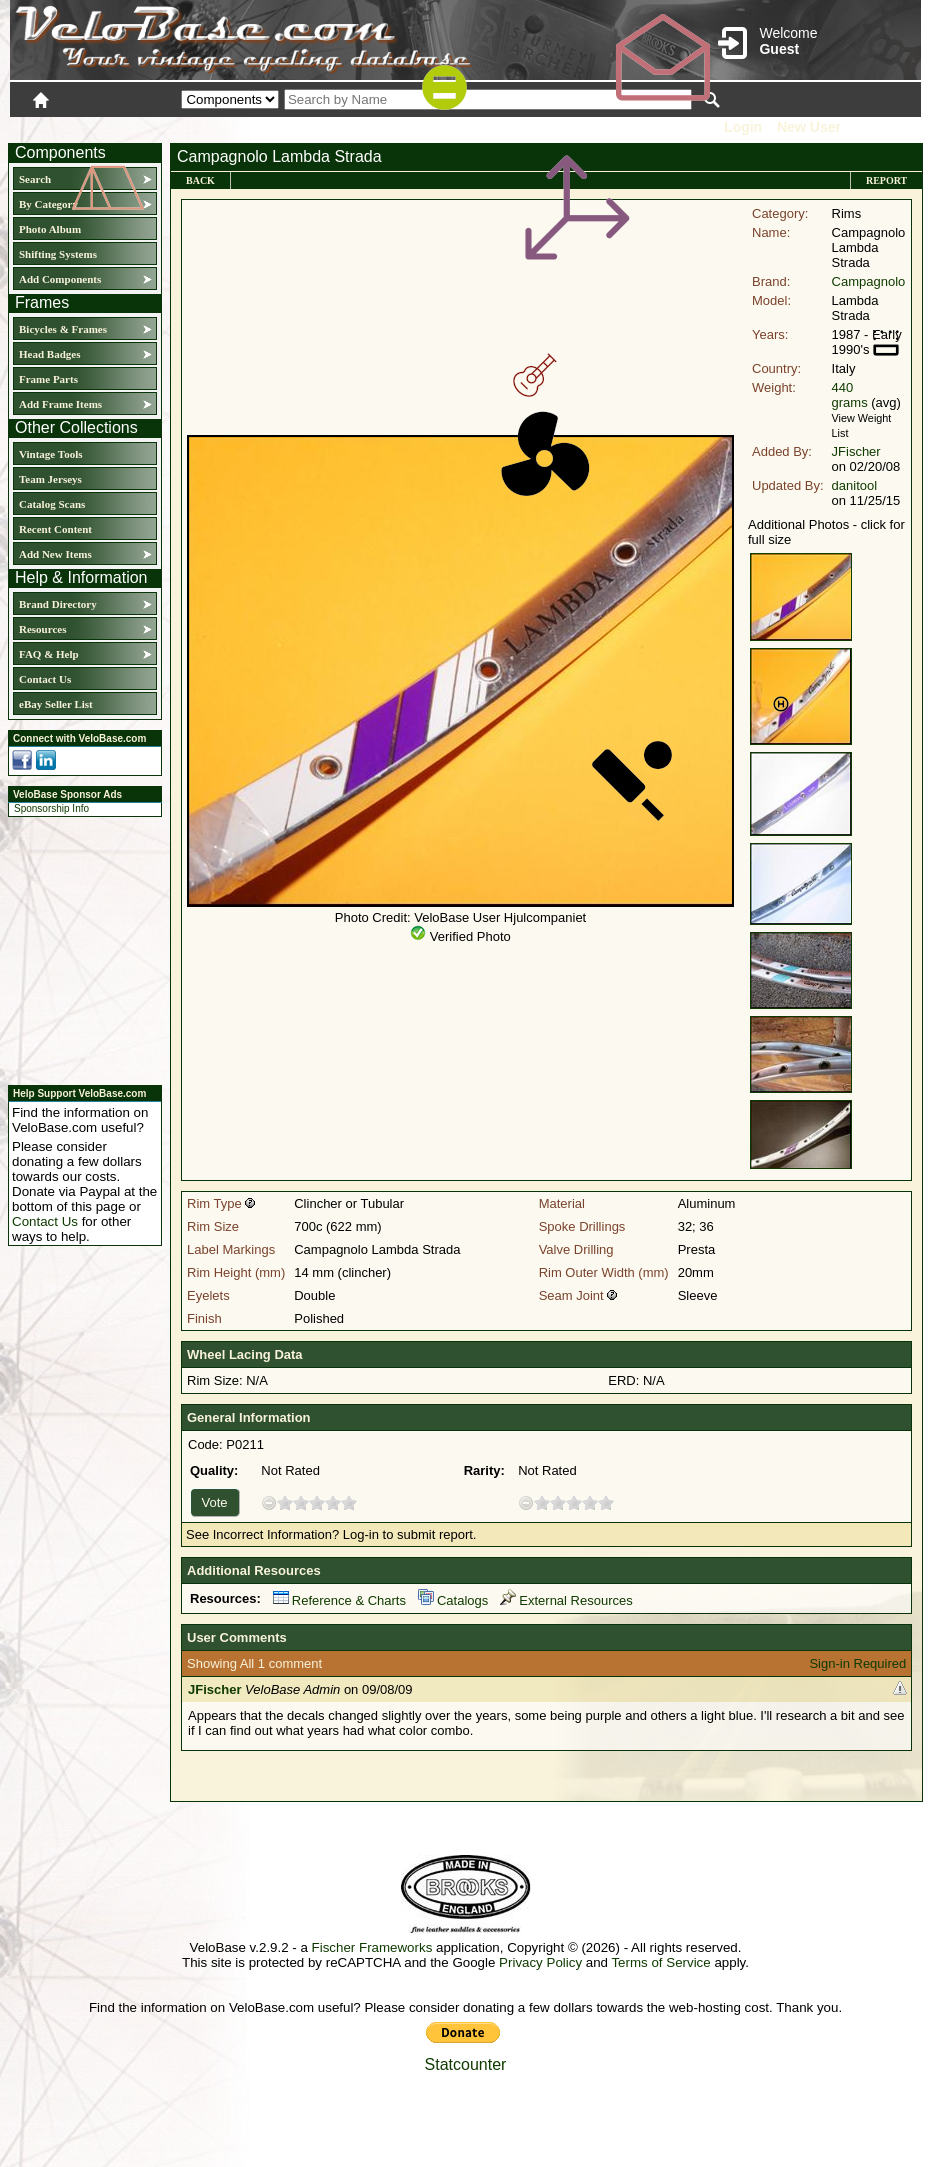 This screenshot has width=931, height=2167. What do you see at coordinates (108, 190) in the screenshot?
I see `access camping or outdoor activity options` at bounding box center [108, 190].